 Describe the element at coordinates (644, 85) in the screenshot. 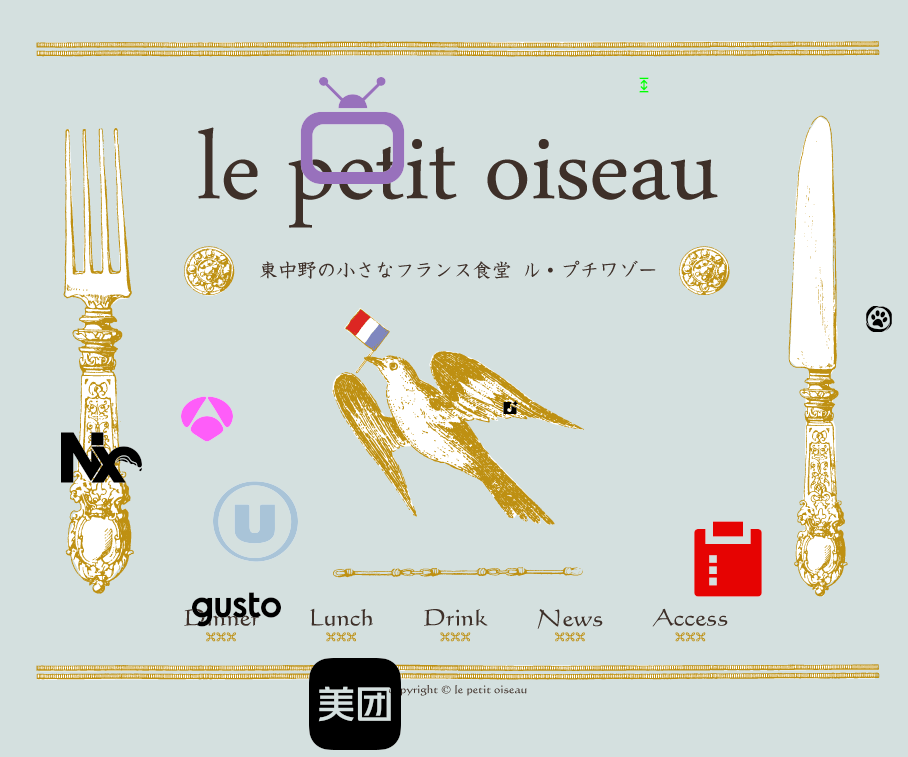

I see `expand element height vertically` at that location.